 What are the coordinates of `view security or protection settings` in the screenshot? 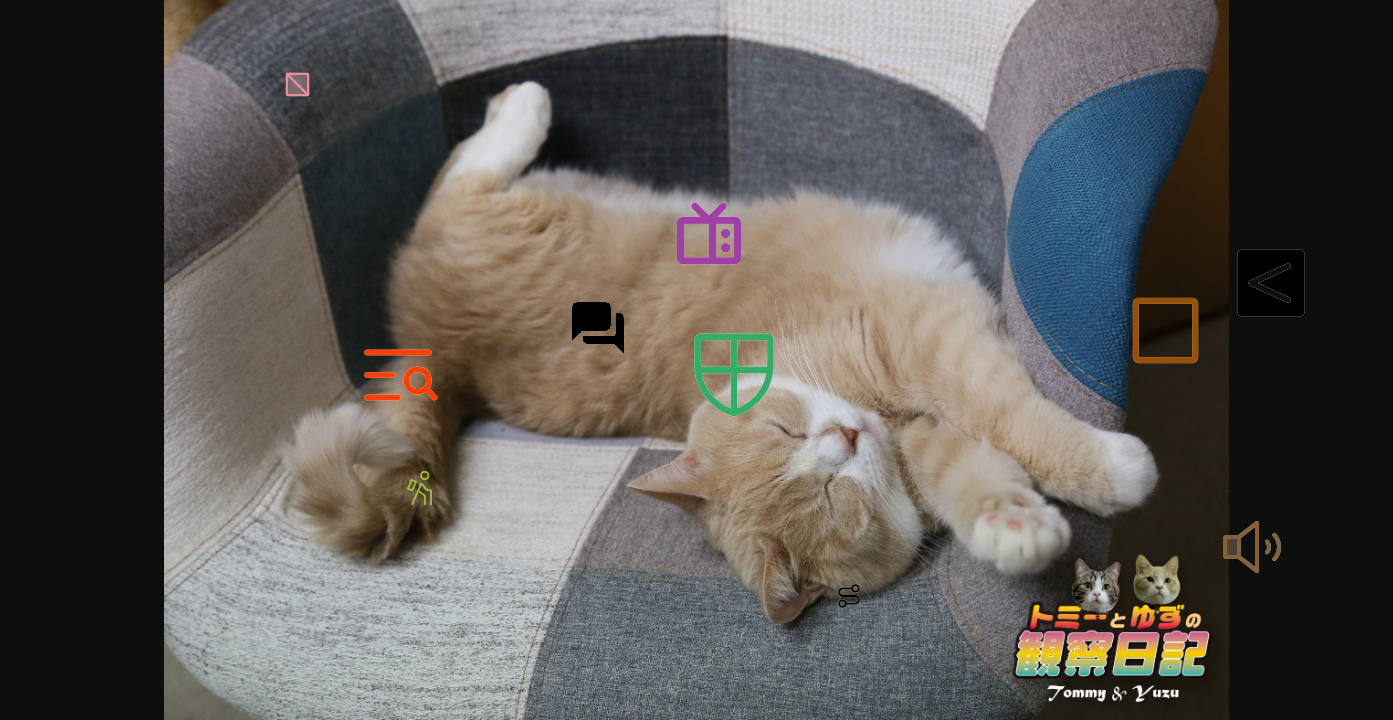 It's located at (734, 370).